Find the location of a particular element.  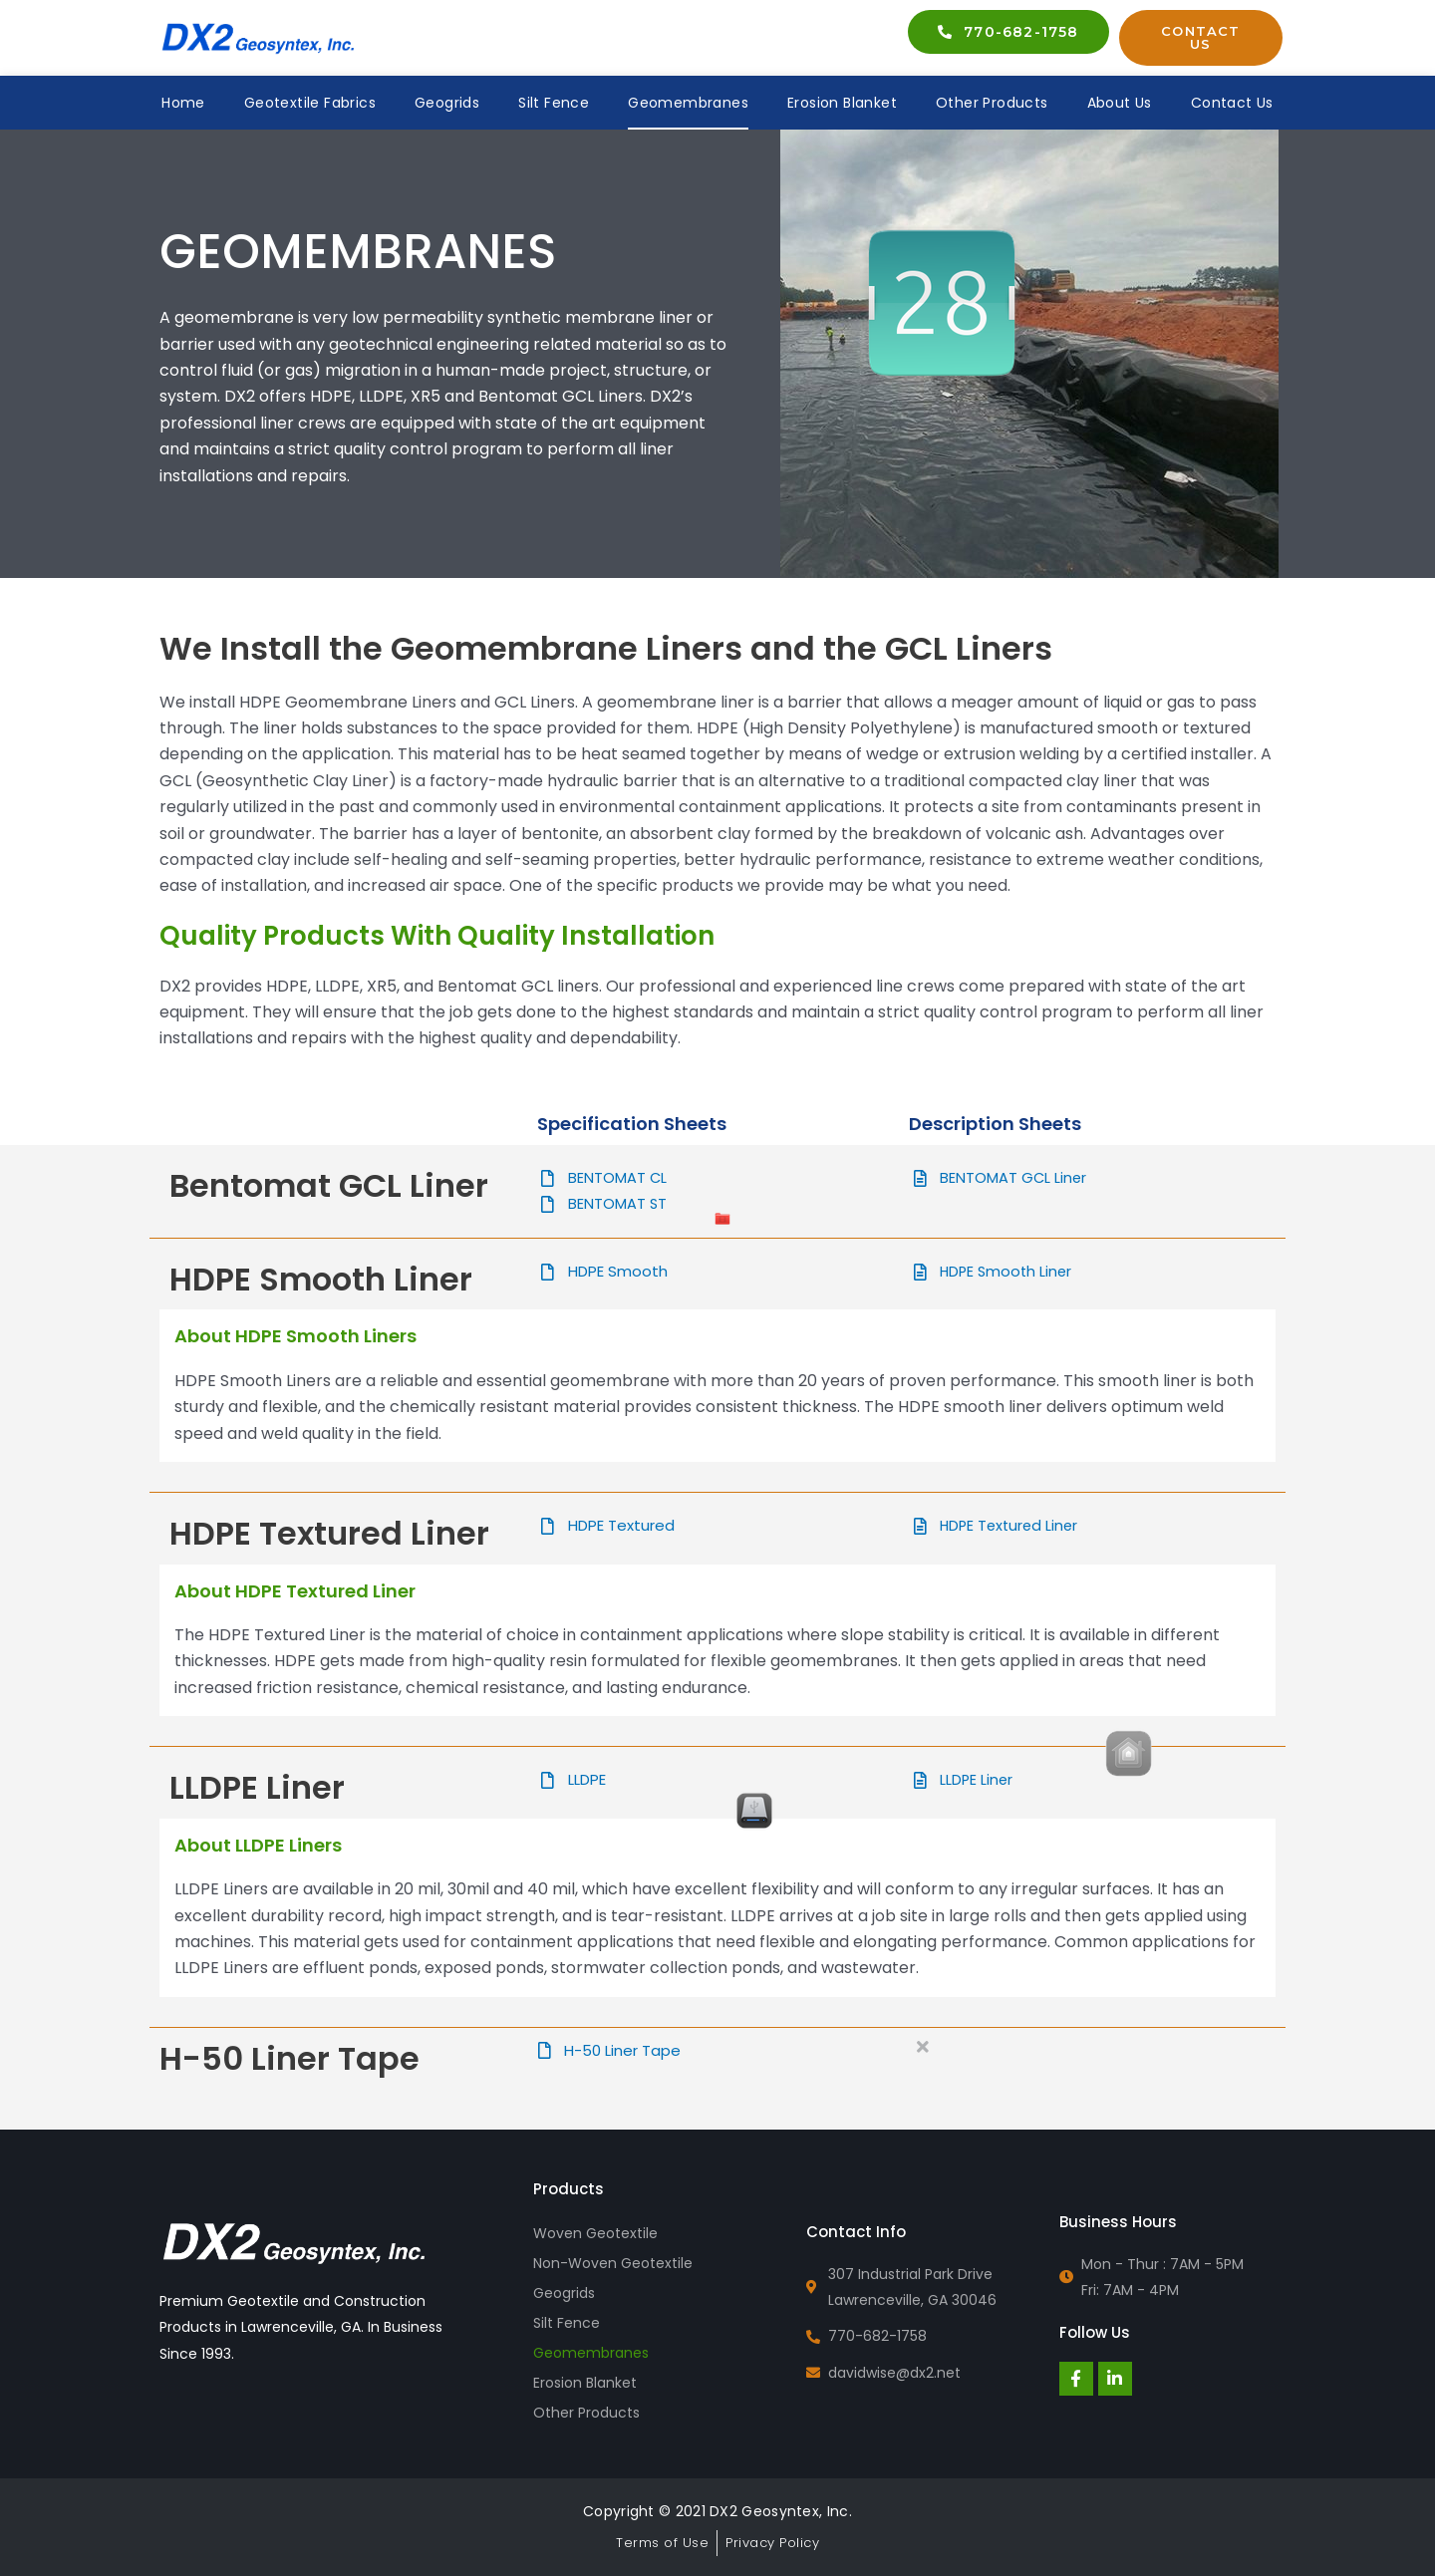

open the home app is located at coordinates (1128, 1753).